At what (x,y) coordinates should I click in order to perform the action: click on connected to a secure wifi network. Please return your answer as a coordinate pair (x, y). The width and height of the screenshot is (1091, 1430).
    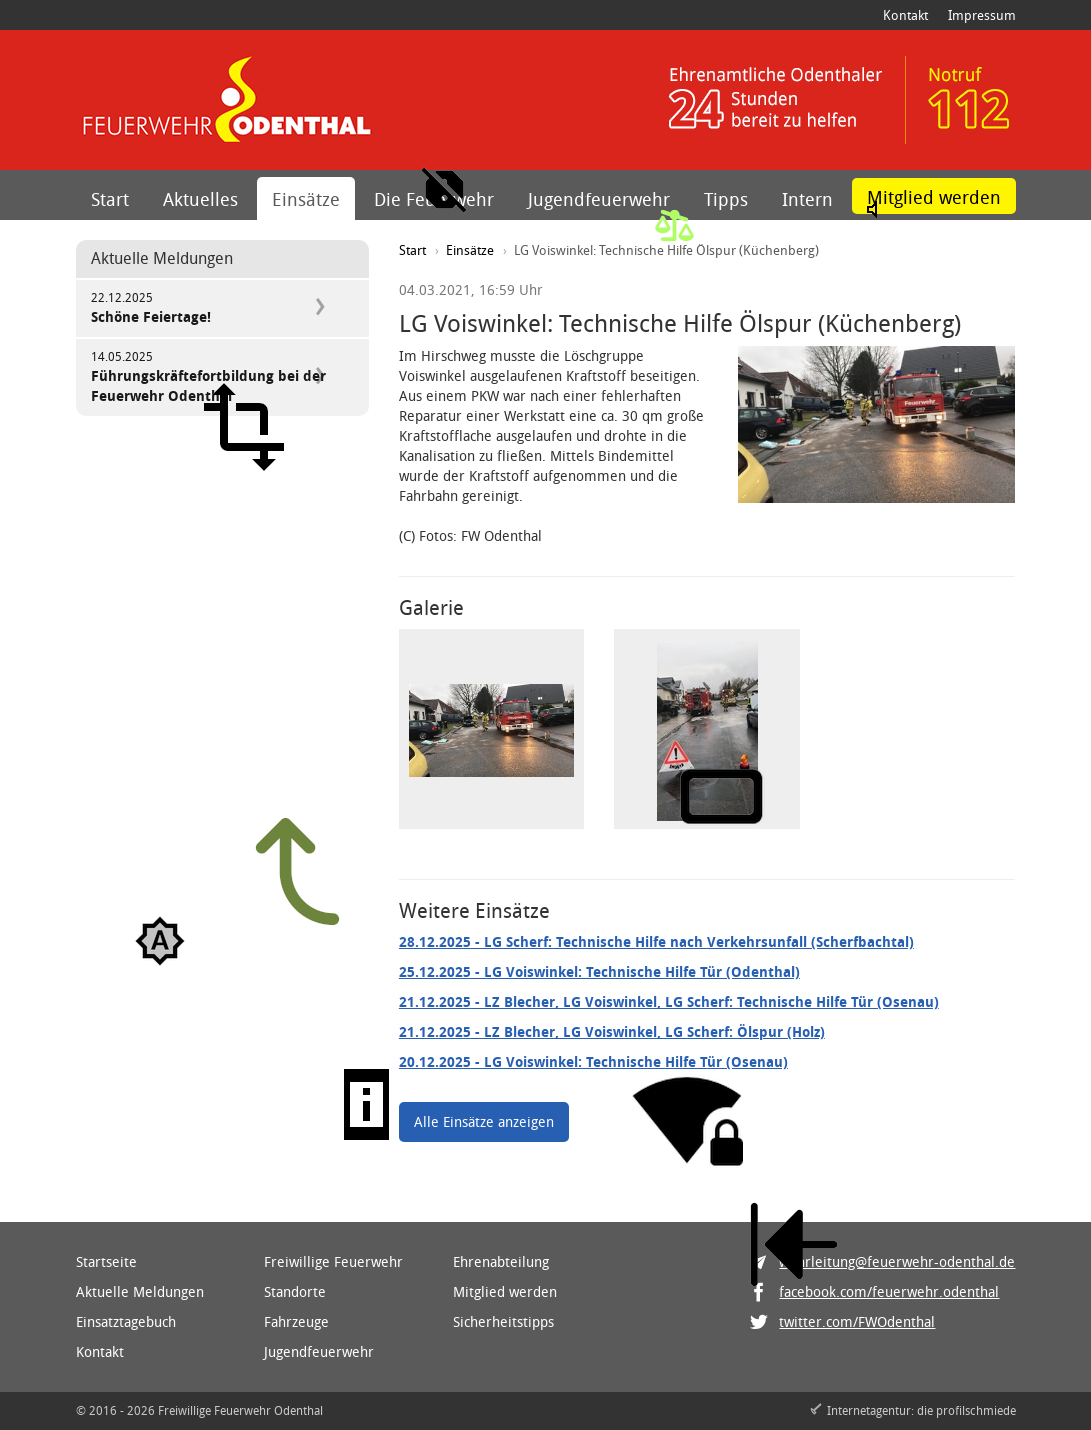
    Looking at the image, I should click on (687, 1119).